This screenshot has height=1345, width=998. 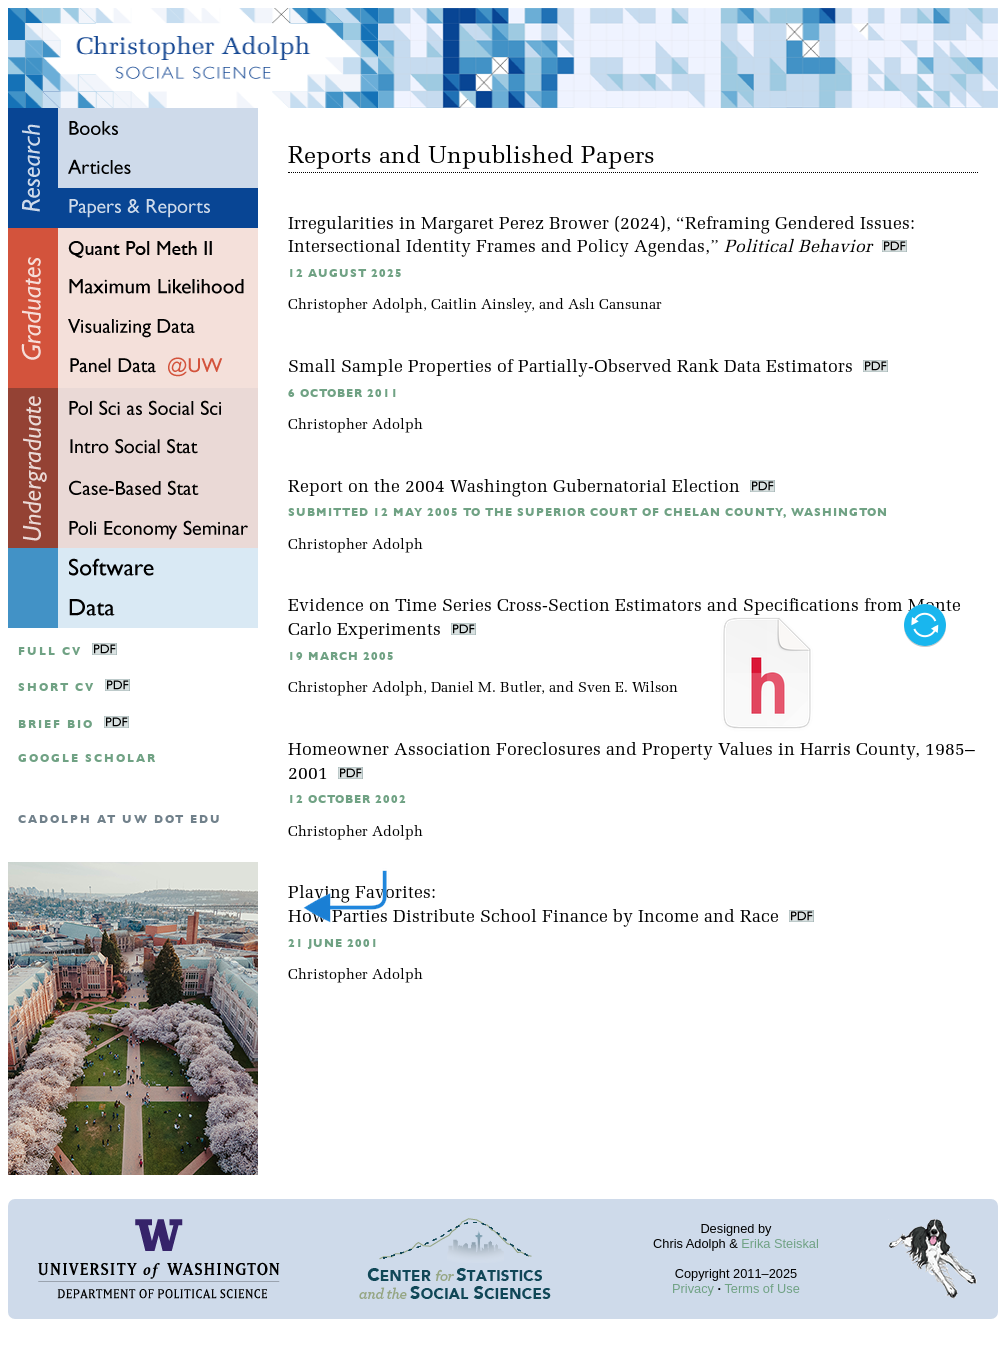 What do you see at coordinates (767, 673) in the screenshot?
I see `c/c++ header file` at bounding box center [767, 673].